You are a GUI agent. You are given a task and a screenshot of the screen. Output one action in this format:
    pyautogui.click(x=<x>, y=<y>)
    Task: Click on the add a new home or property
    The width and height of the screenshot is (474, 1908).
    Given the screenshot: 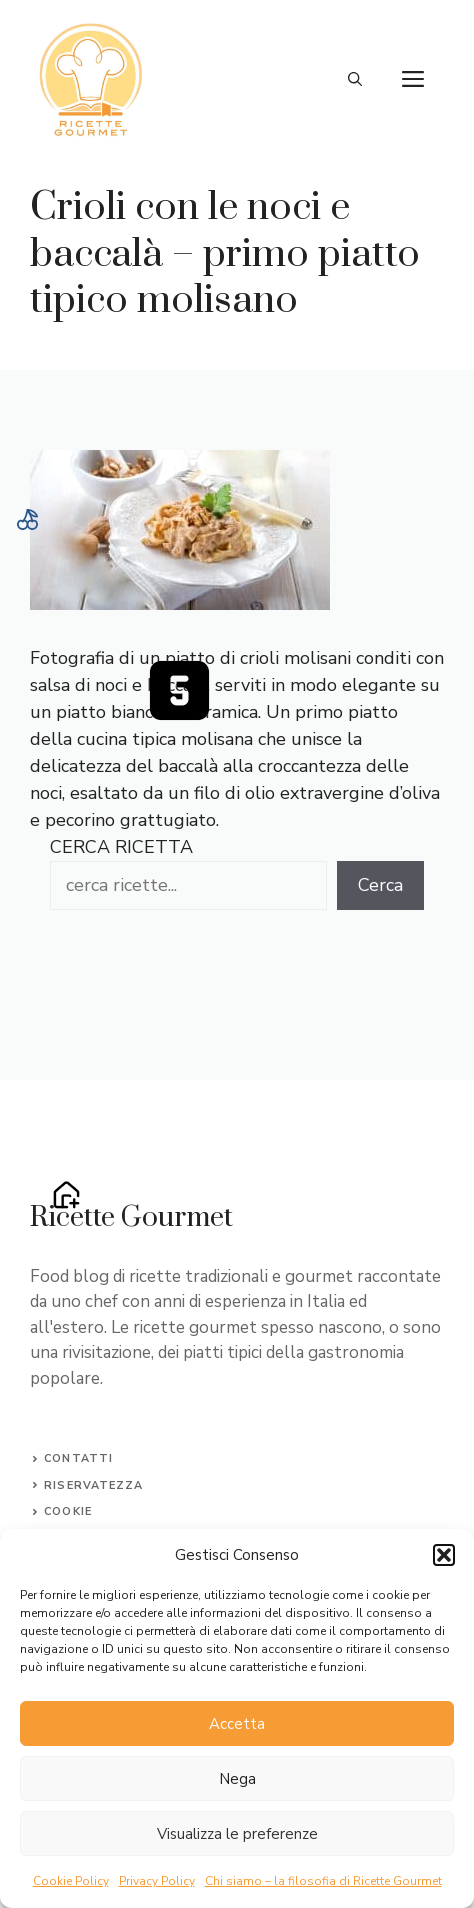 What is the action you would take?
    pyautogui.click(x=66, y=1195)
    